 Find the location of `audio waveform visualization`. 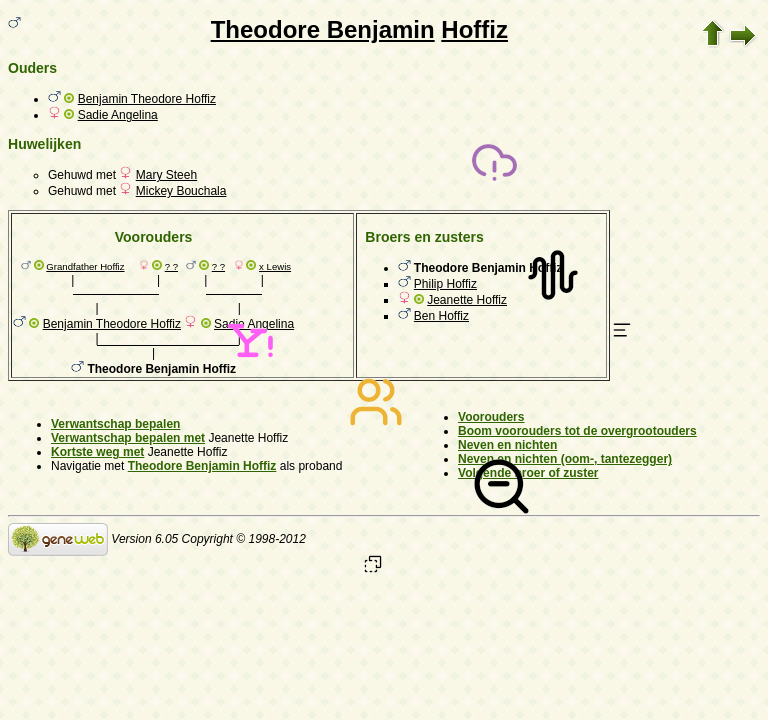

audio waveform visualization is located at coordinates (553, 275).